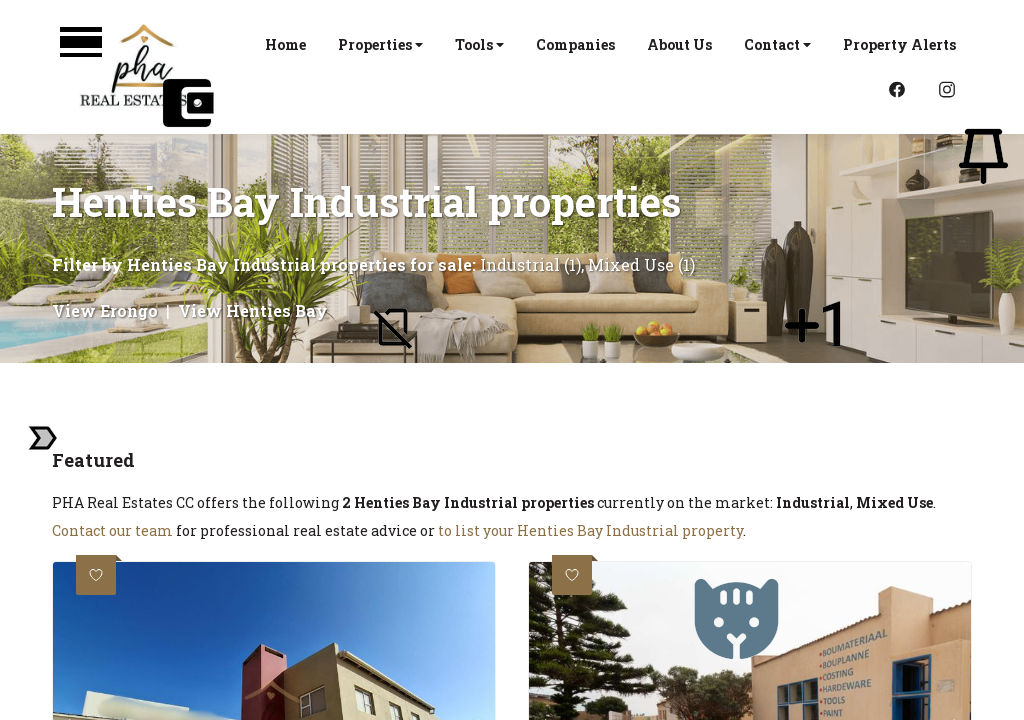 The width and height of the screenshot is (1024, 720). Describe the element at coordinates (812, 325) in the screenshot. I see `increase exposure by one stop` at that location.